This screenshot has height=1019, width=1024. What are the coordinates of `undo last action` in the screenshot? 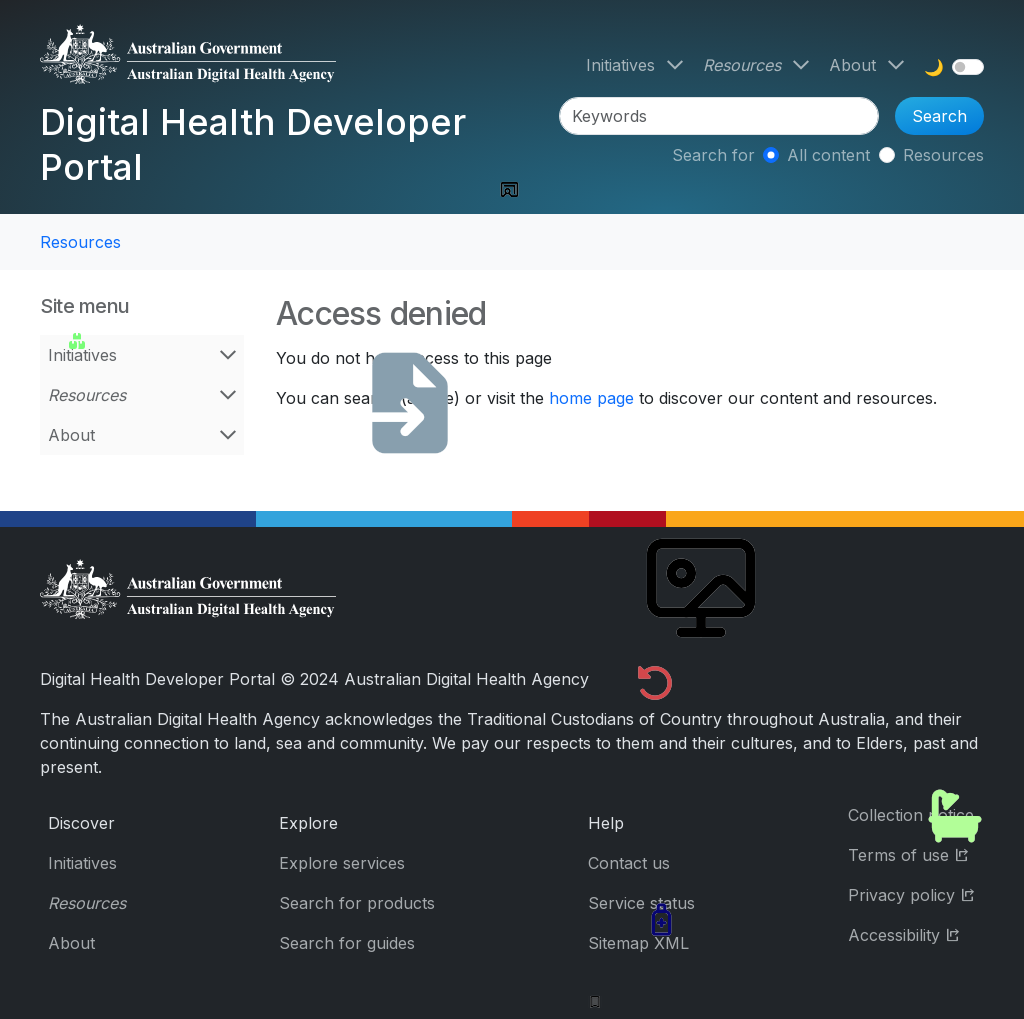 It's located at (655, 683).